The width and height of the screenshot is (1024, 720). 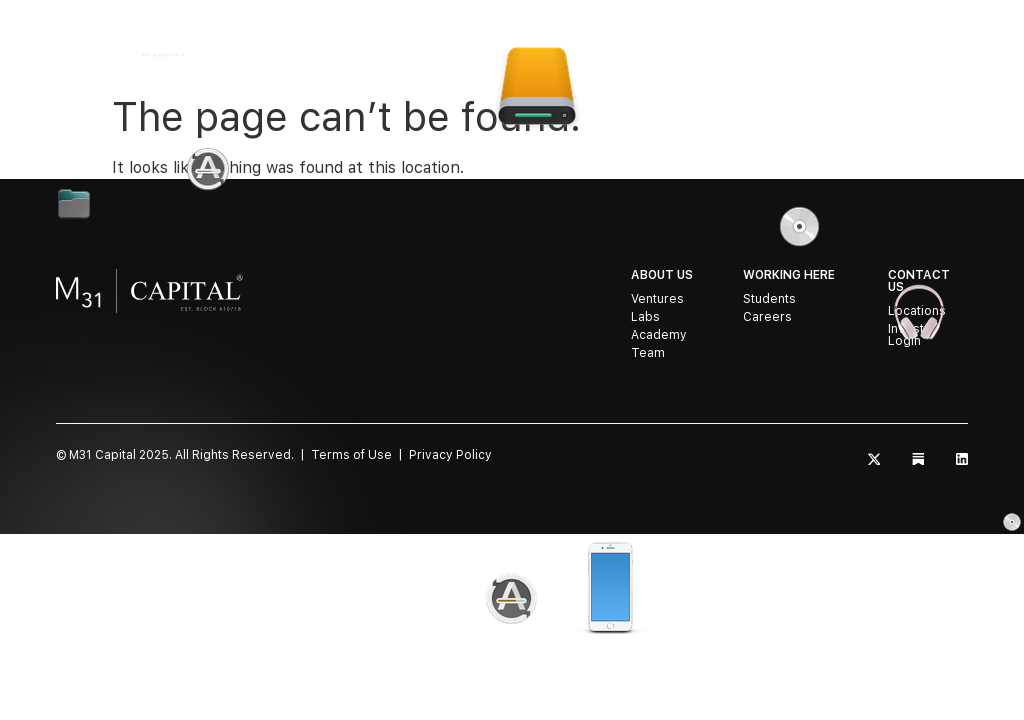 What do you see at coordinates (537, 86) in the screenshot?
I see `external USB hard drive connected` at bounding box center [537, 86].